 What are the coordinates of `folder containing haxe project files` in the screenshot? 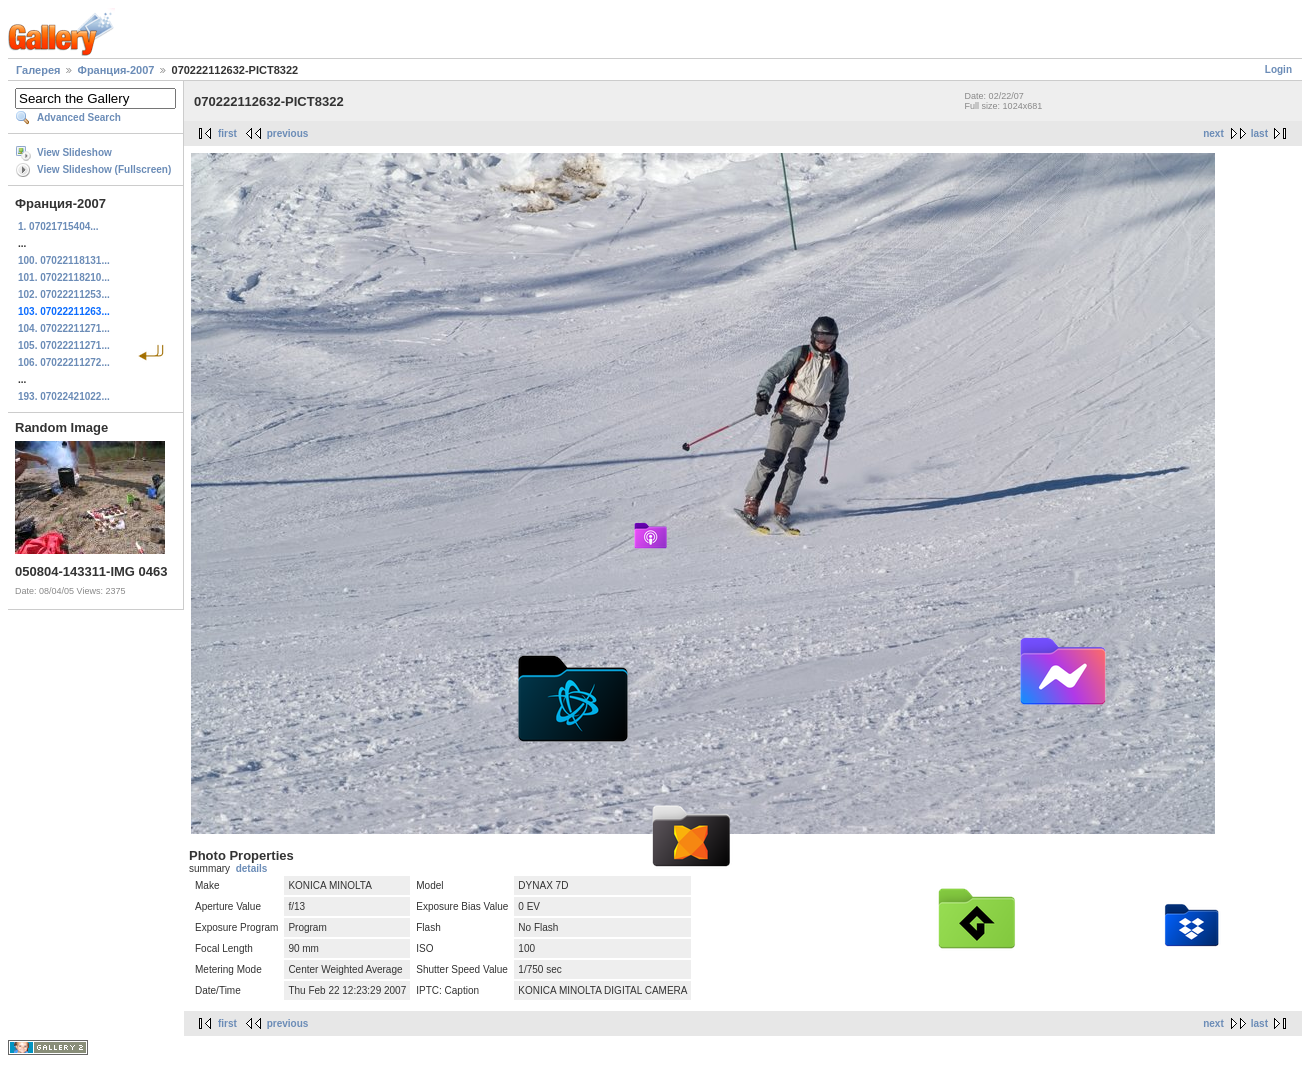 It's located at (691, 838).